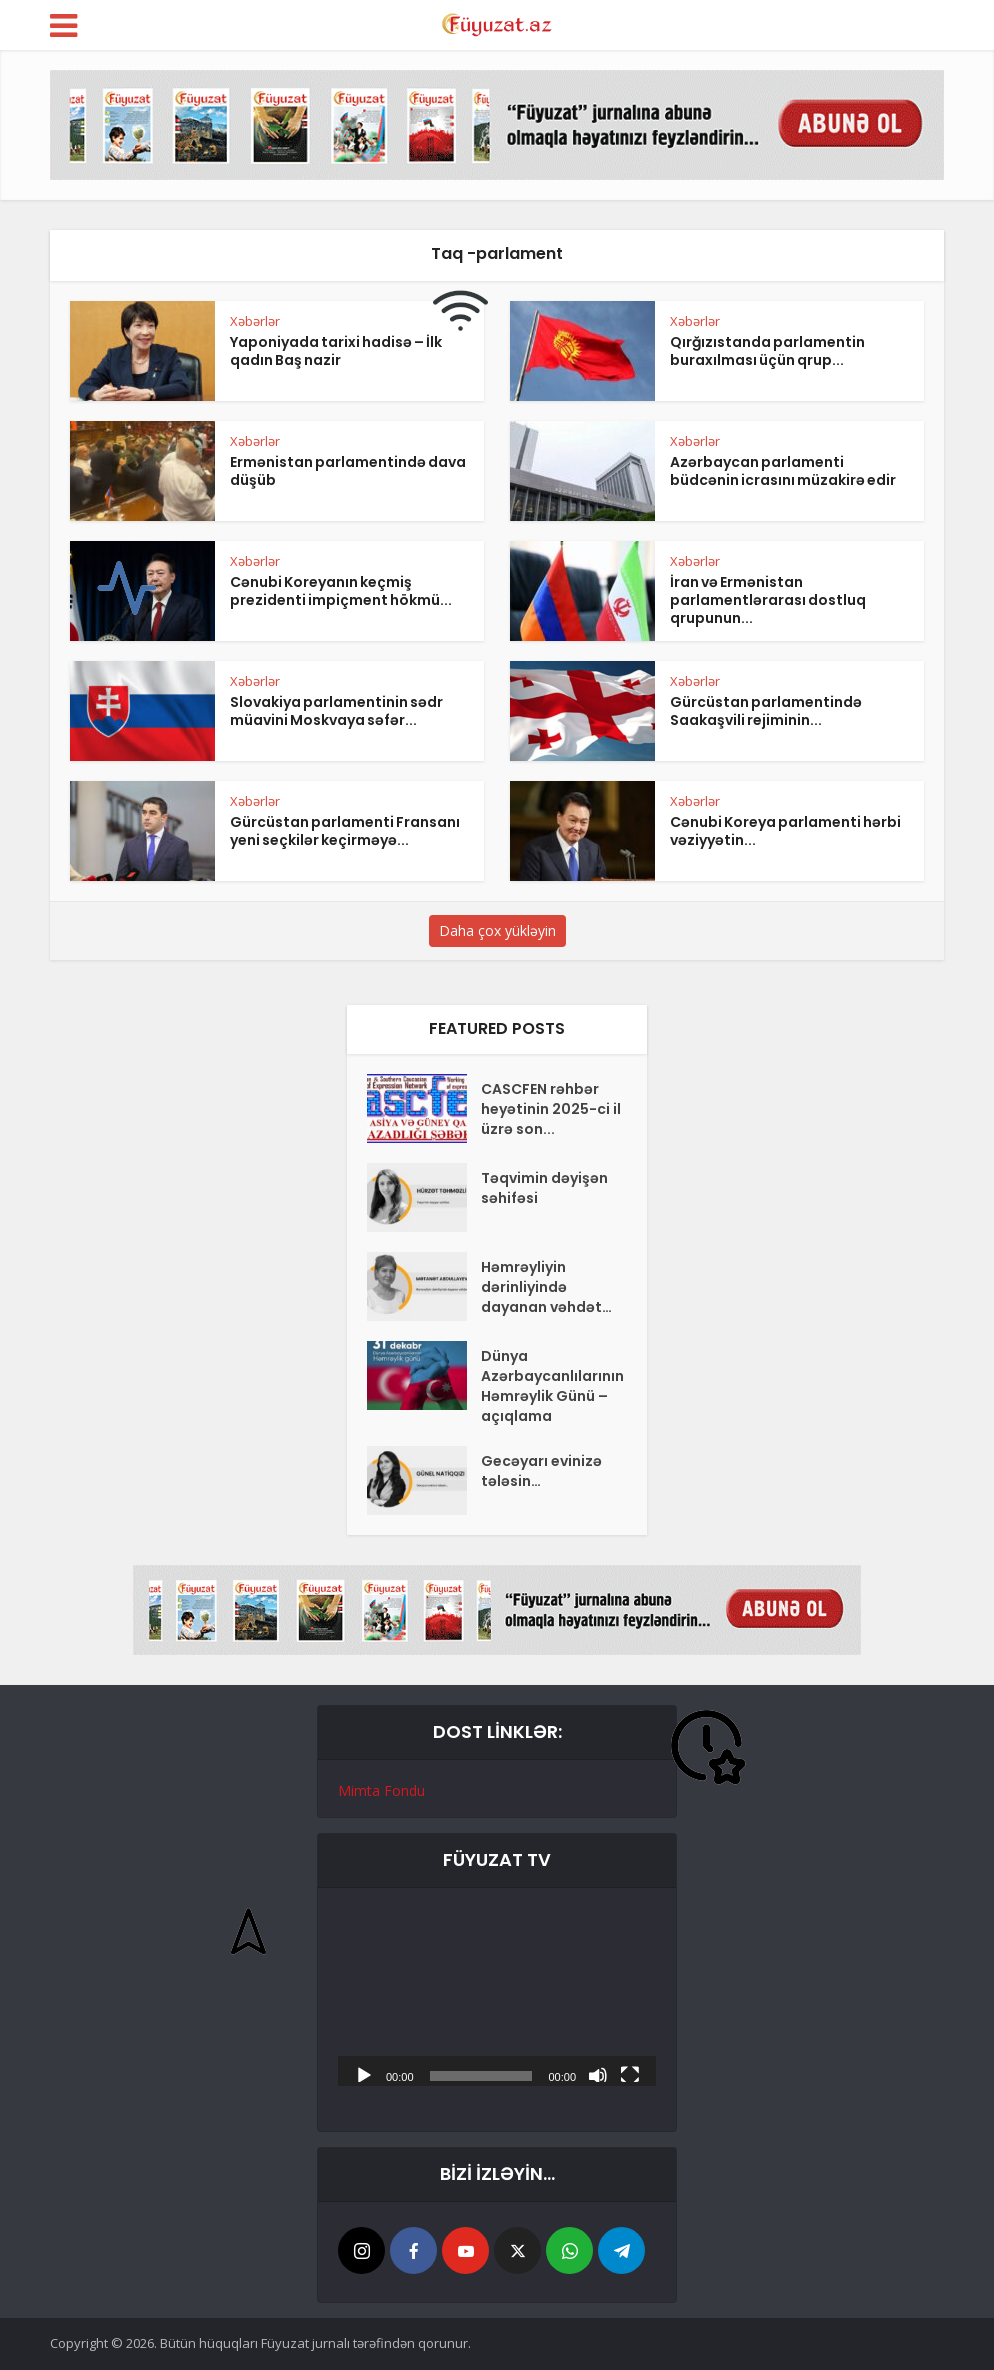 The height and width of the screenshot is (2370, 994). What do you see at coordinates (248, 1932) in the screenshot?
I see `navigate to current location` at bounding box center [248, 1932].